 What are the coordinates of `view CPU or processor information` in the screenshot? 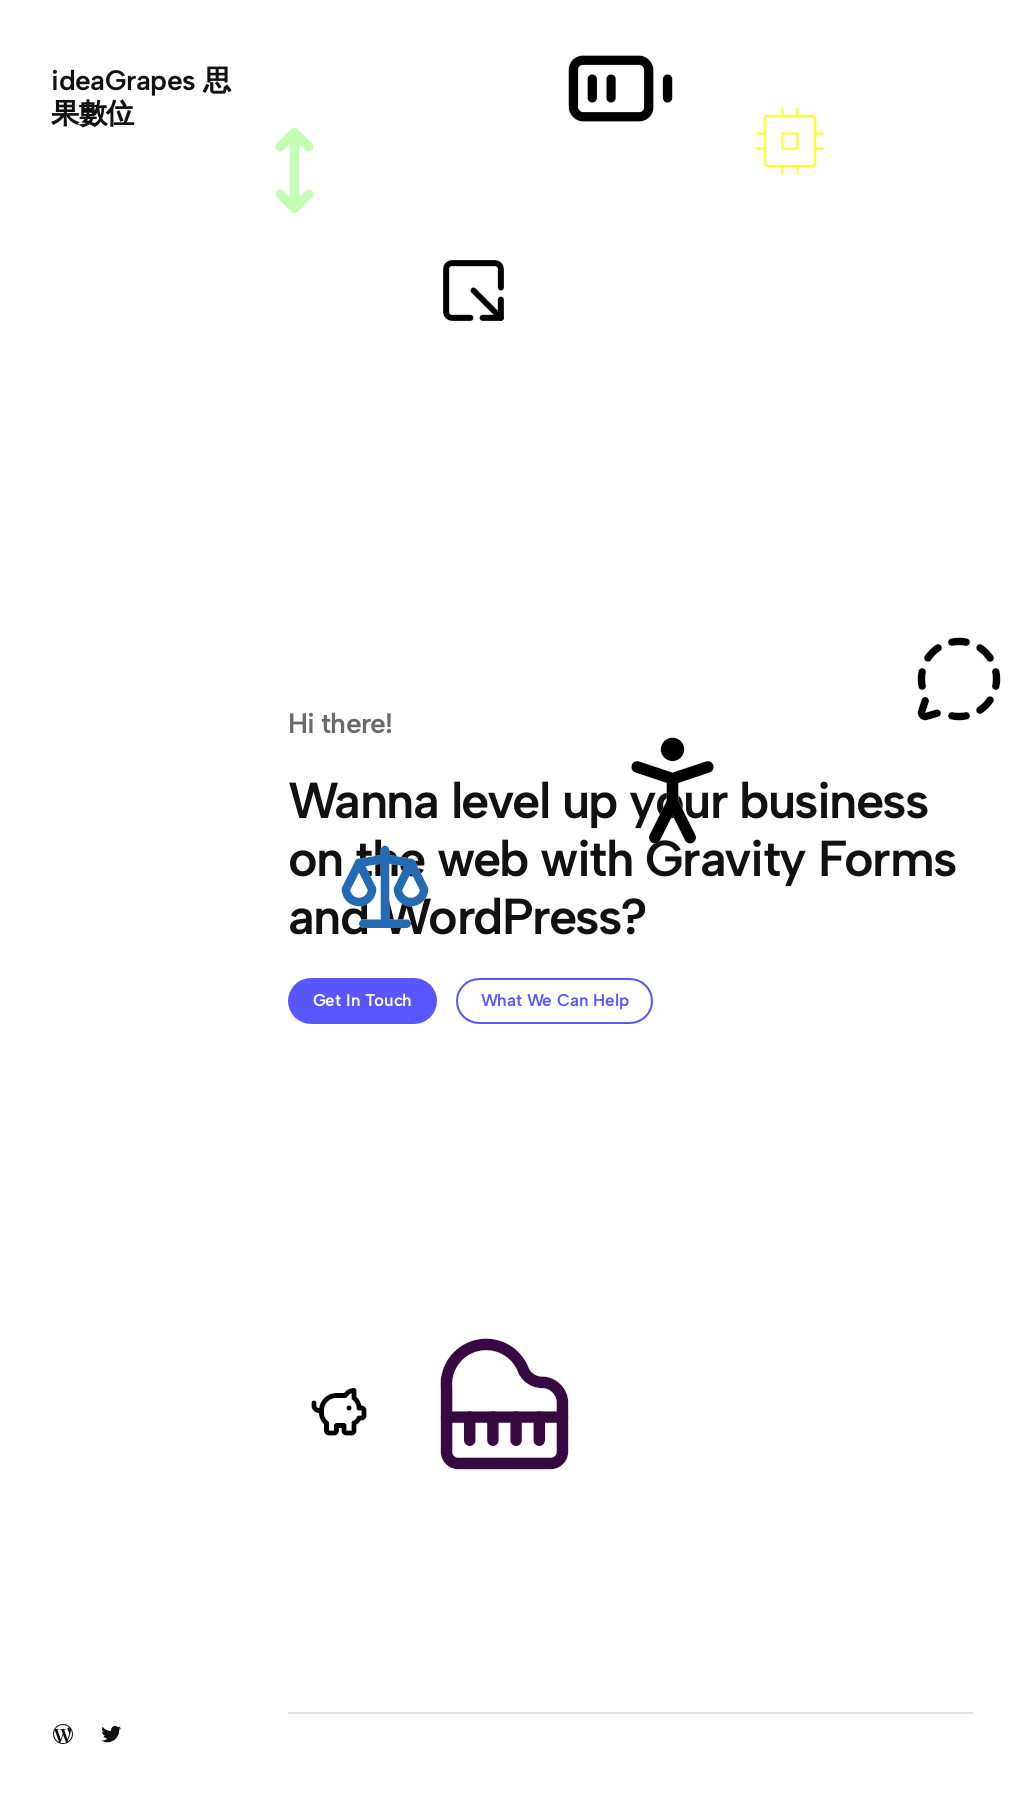 It's located at (790, 141).